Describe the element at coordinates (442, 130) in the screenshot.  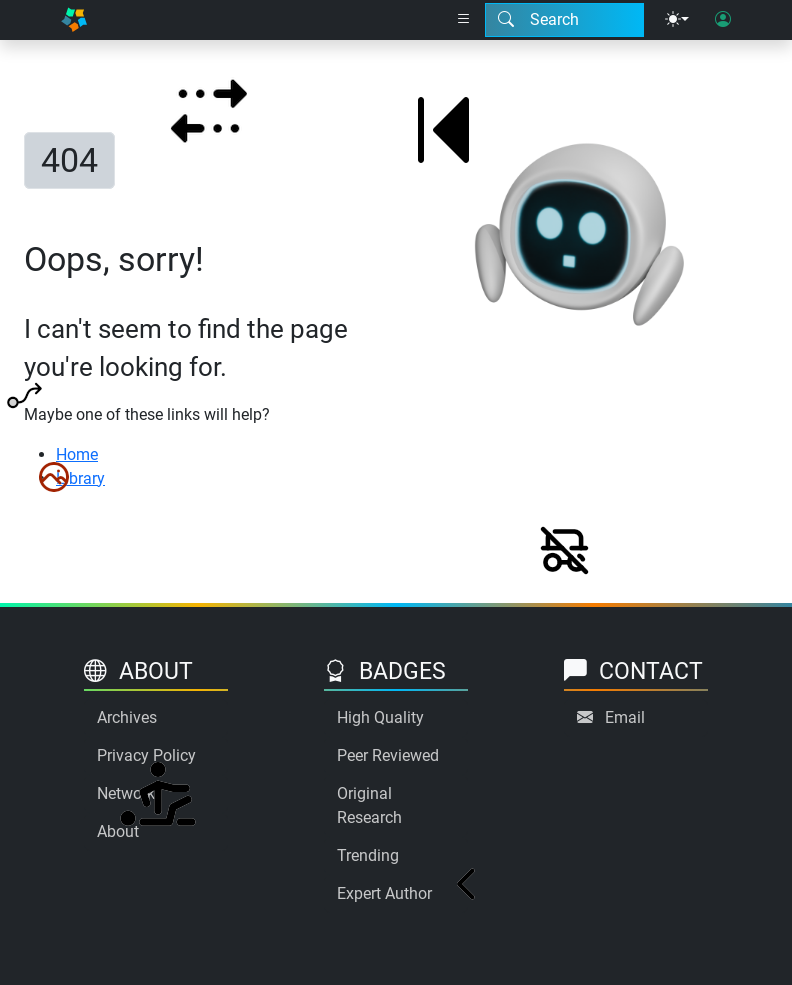
I see `go to previous track or beginning` at that location.